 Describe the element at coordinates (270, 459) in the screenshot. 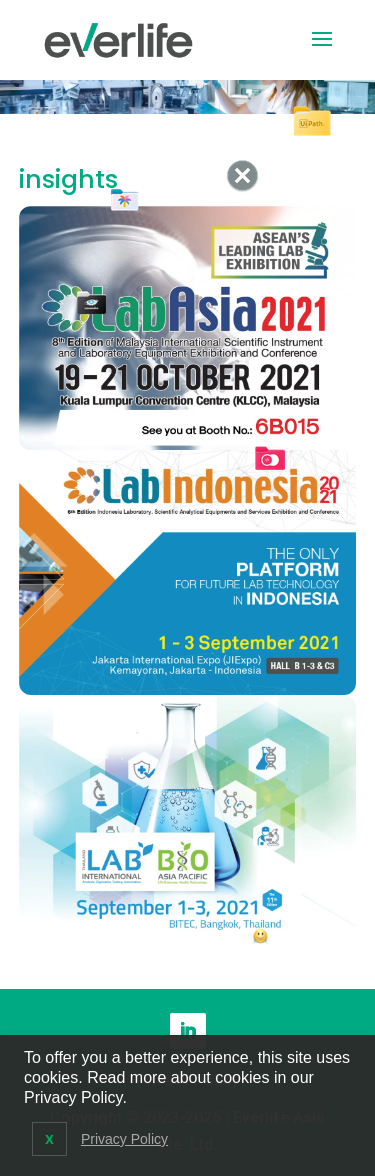

I see `open appwrite project folder` at that location.